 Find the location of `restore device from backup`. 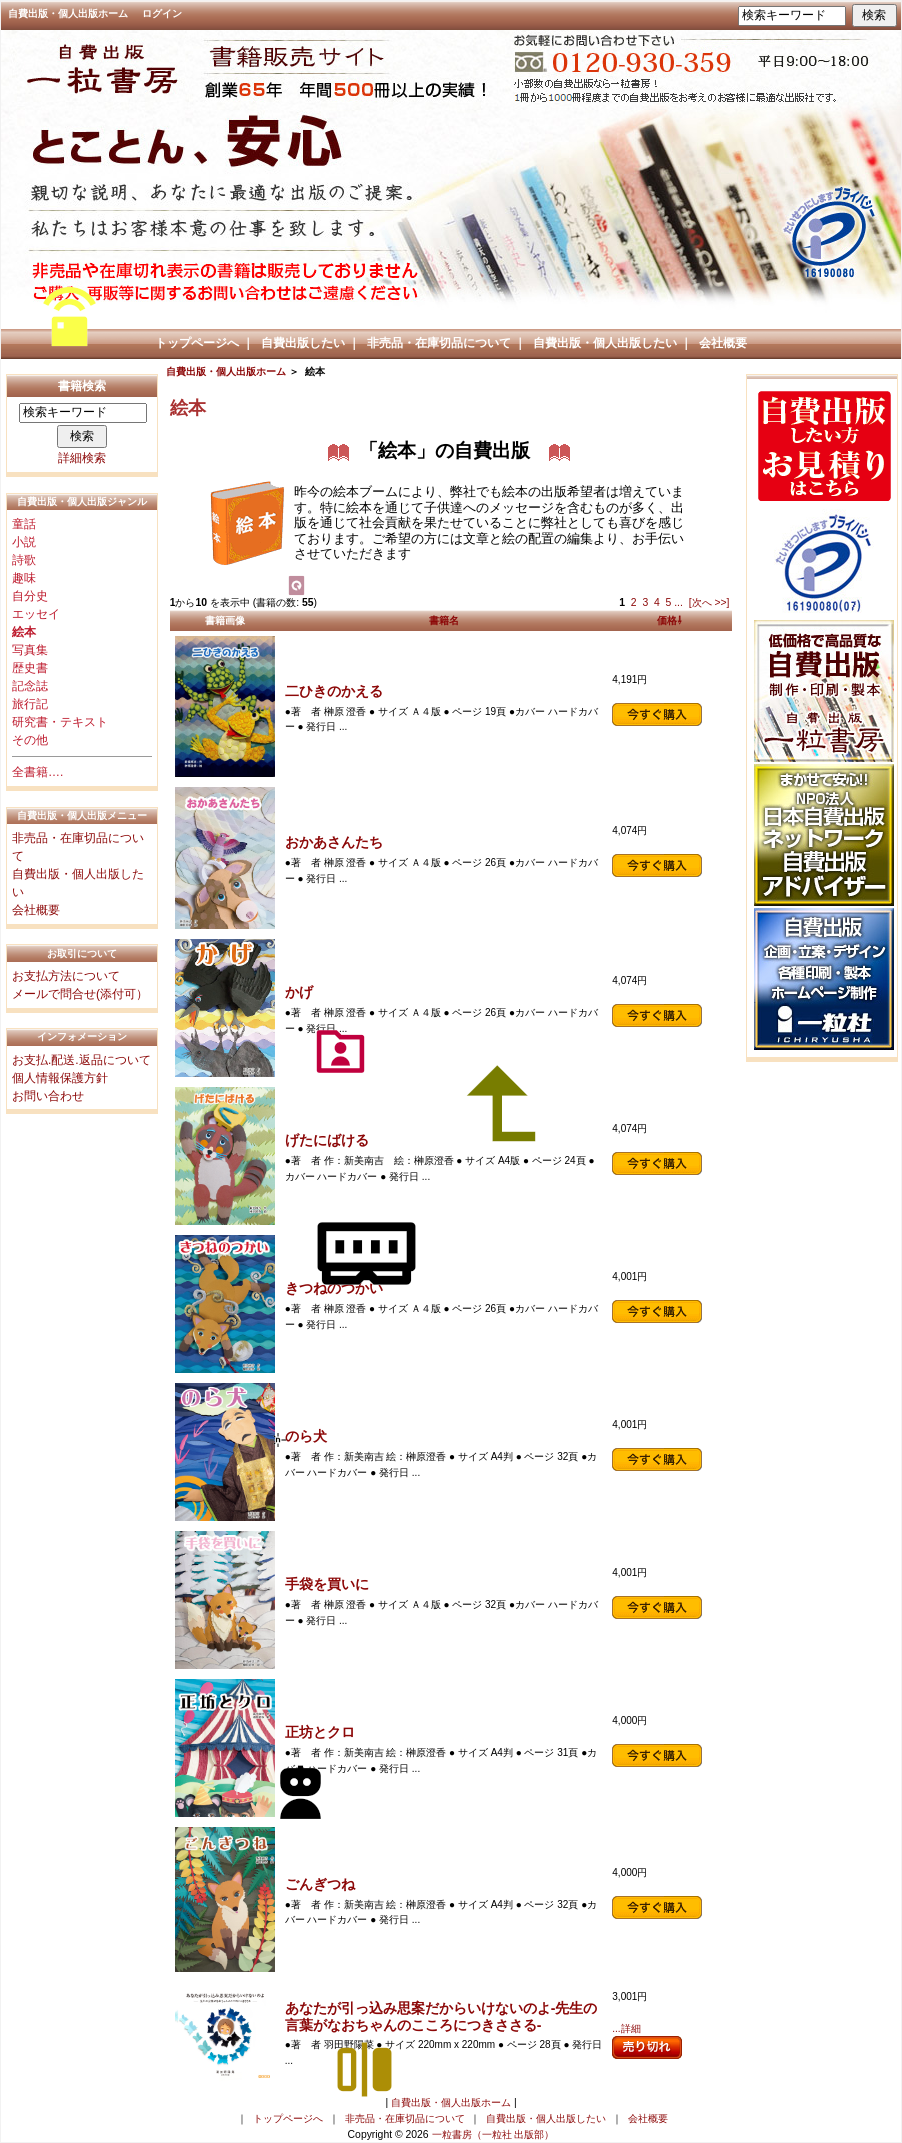

restore device from backup is located at coordinates (296, 585).